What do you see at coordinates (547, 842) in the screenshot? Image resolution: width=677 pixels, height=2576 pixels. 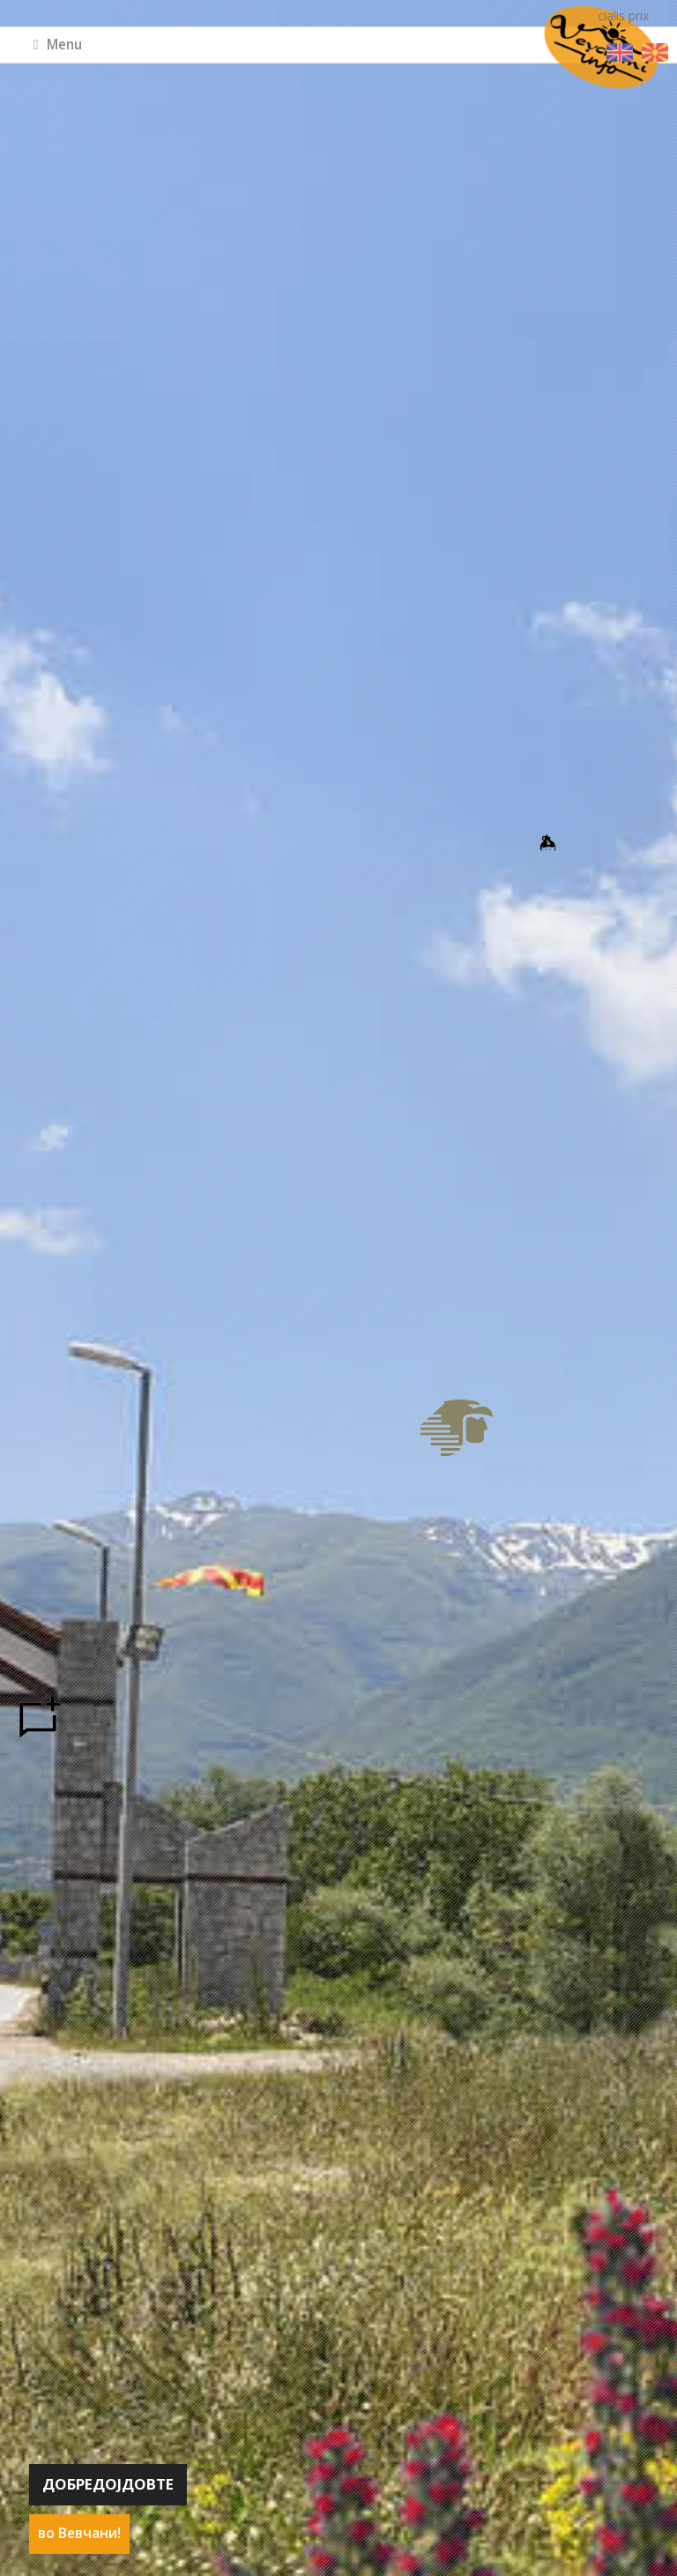 I see `open keybase app` at bounding box center [547, 842].